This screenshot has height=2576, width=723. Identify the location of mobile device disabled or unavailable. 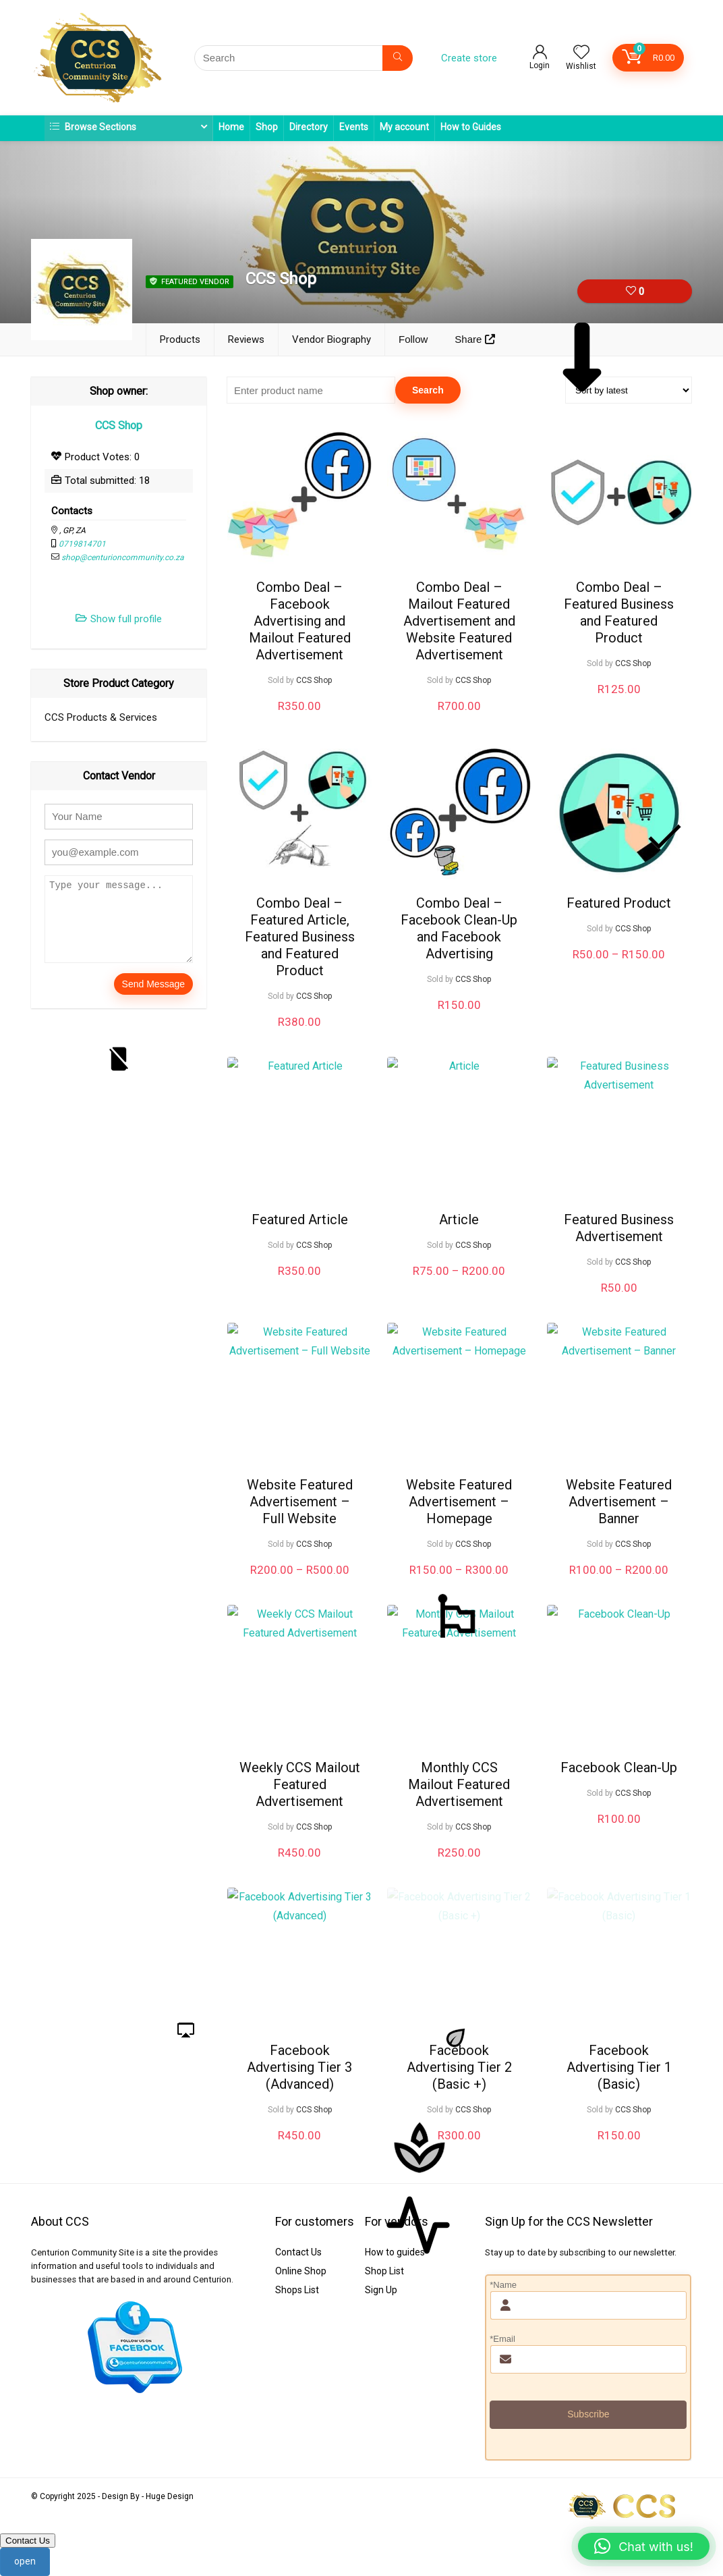
(119, 1059).